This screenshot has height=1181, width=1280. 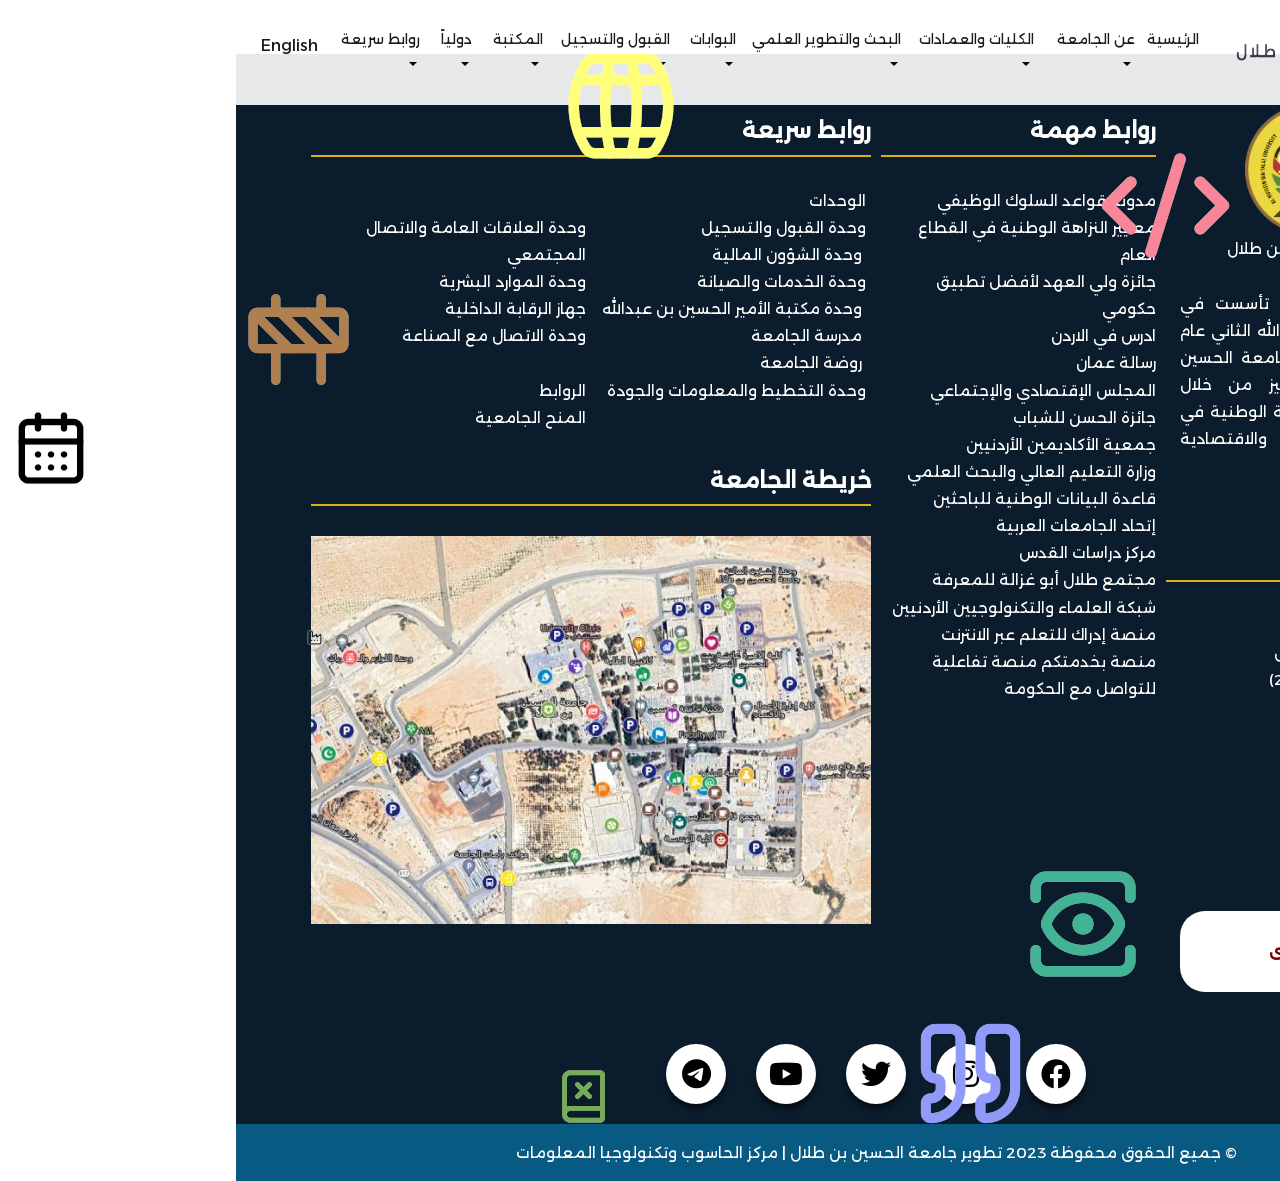 I want to click on indicates a page or feature under construction, so click(x=298, y=339).